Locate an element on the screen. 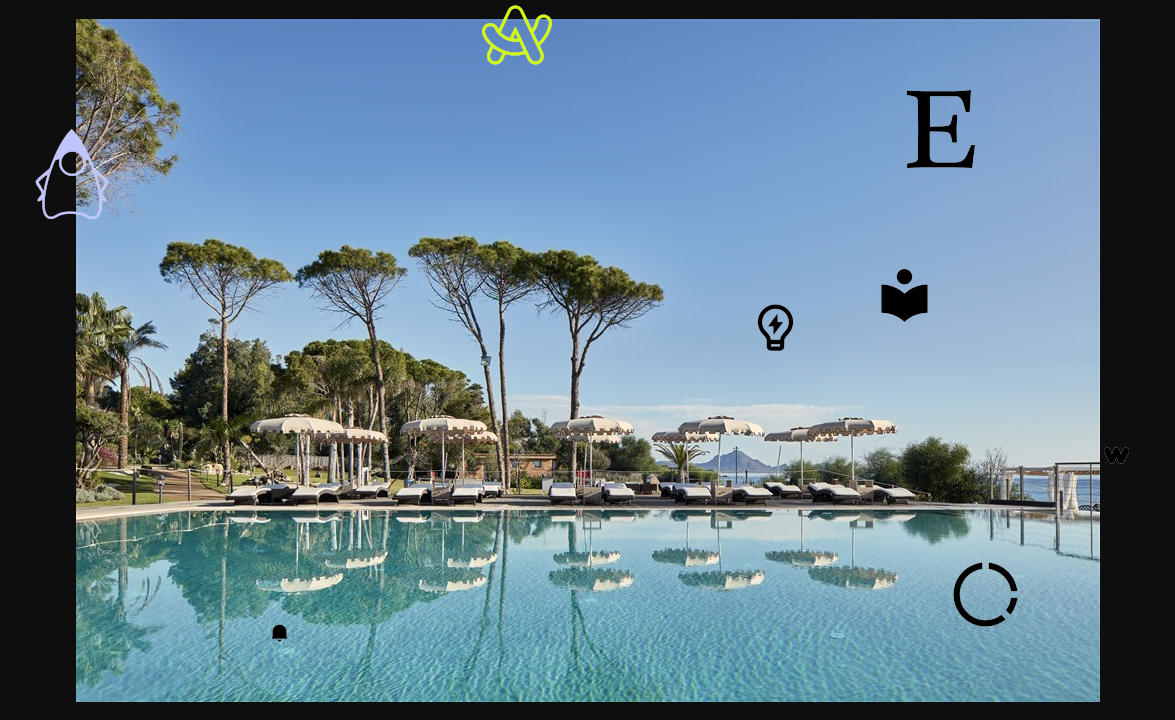 This screenshot has height=720, width=1175. indicates a new idea or inspiration is located at coordinates (775, 326).